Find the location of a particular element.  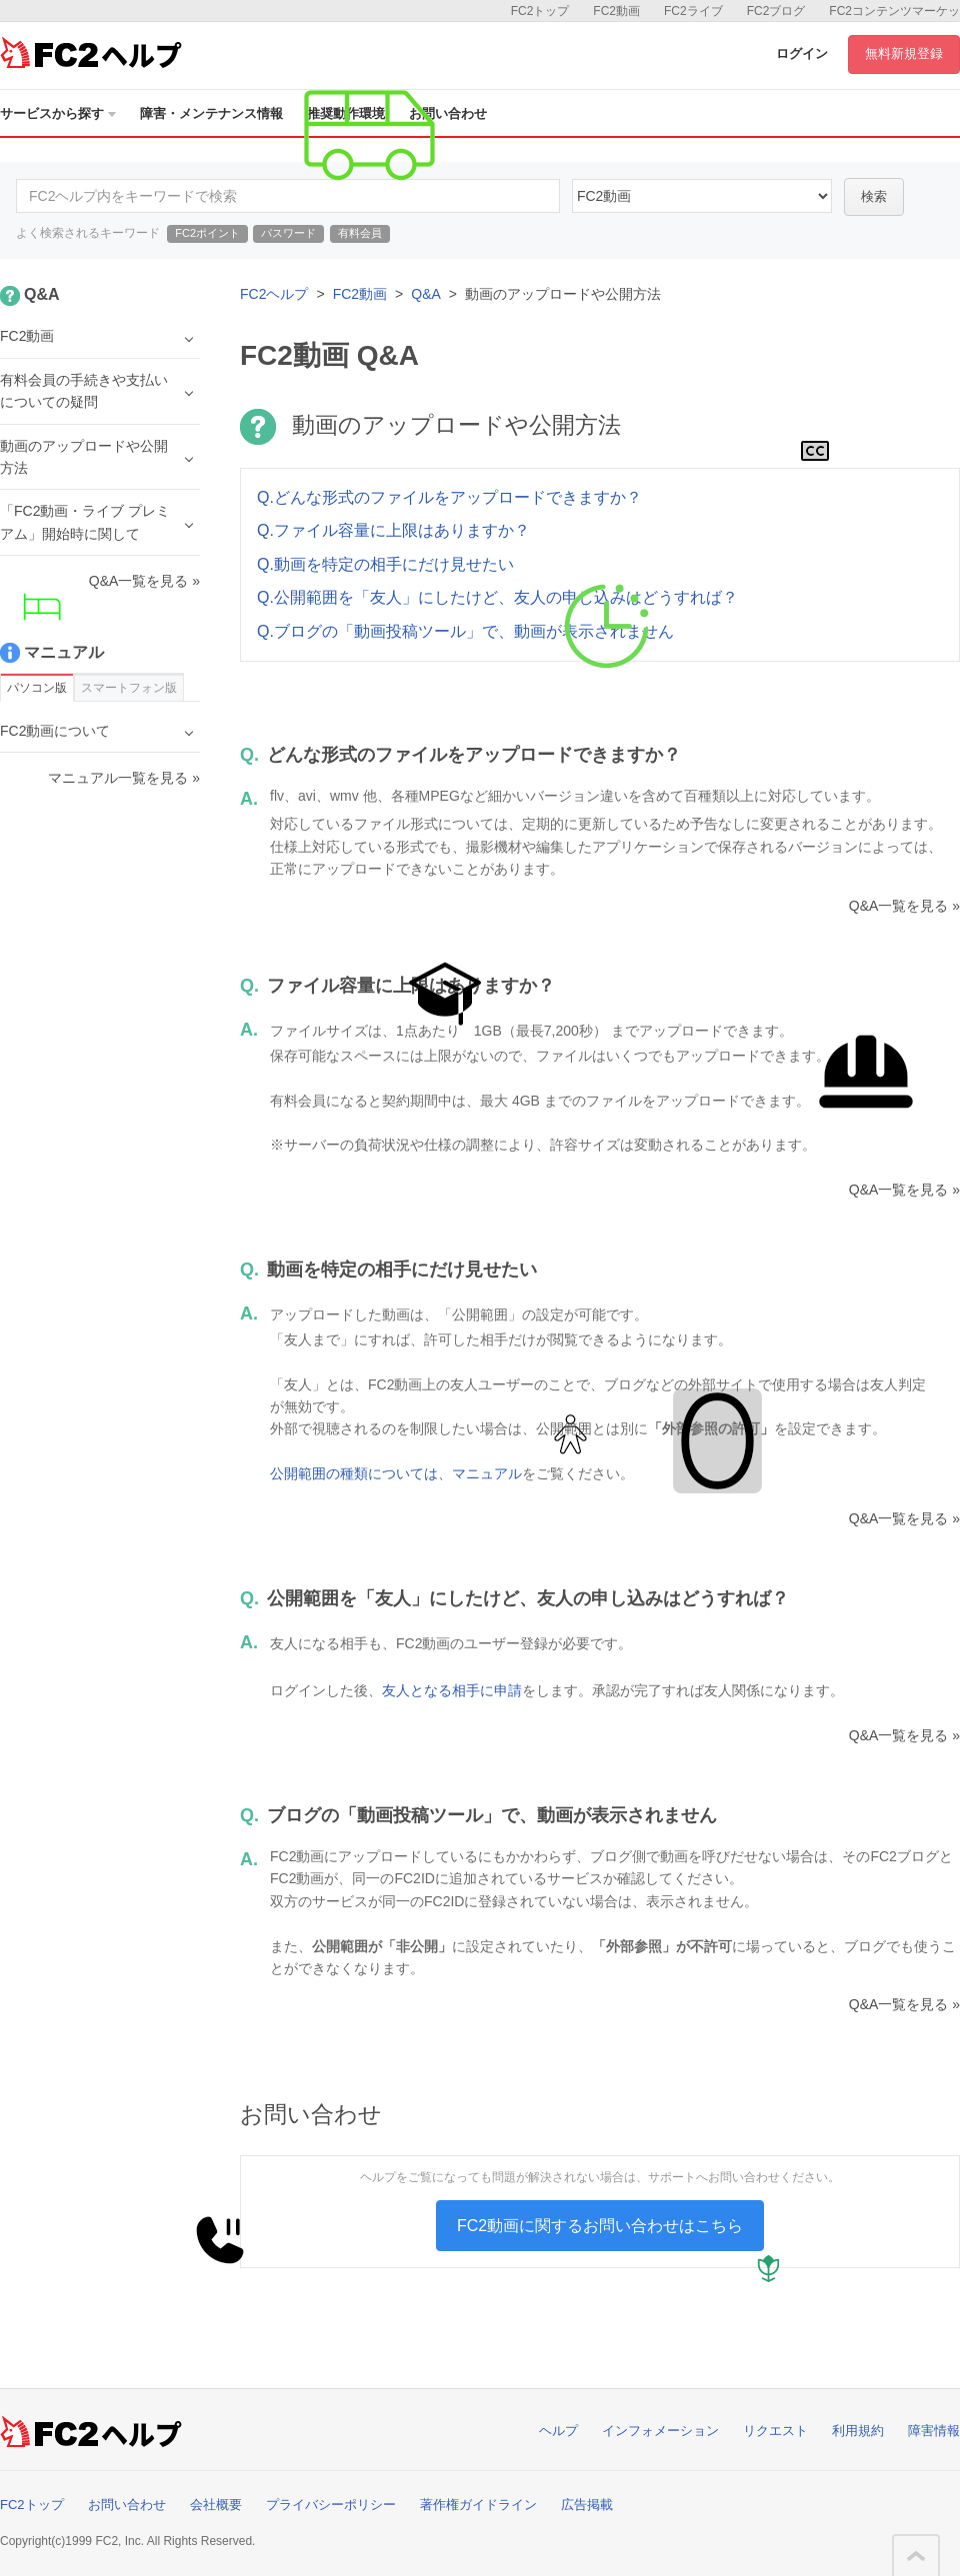

view your profile is located at coordinates (570, 1434).